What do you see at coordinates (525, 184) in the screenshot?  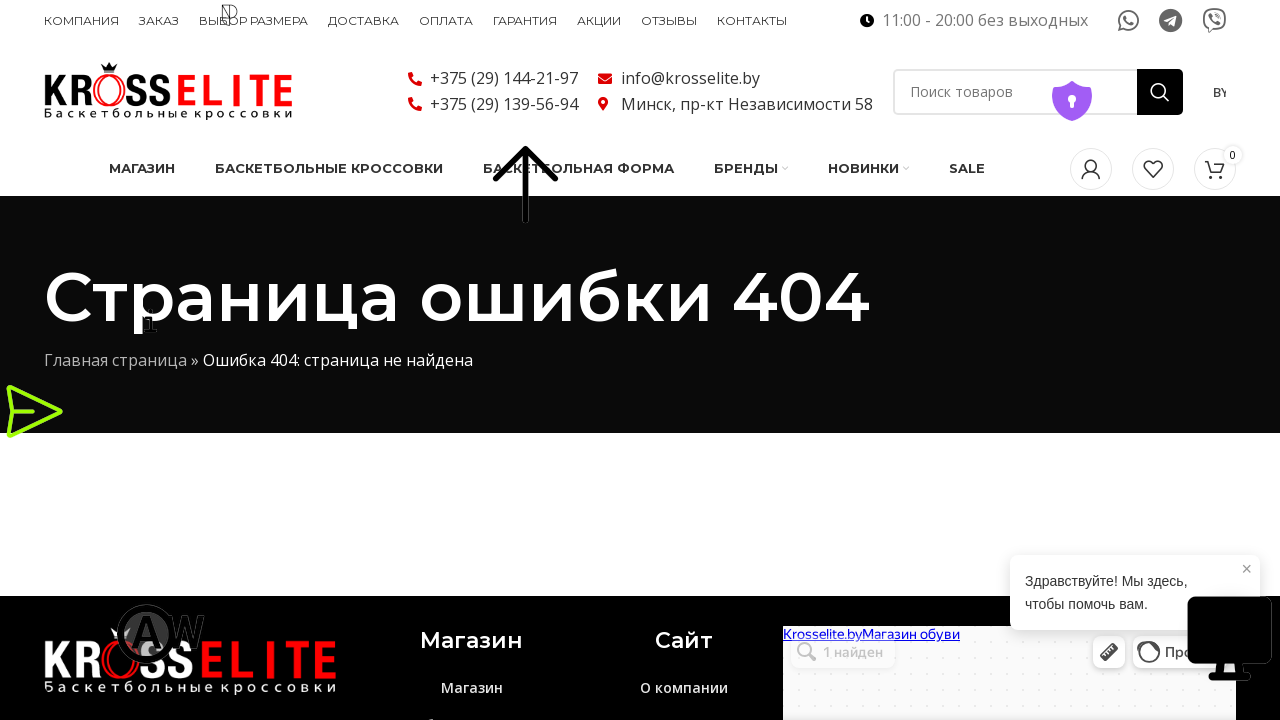 I see `scroll to top of page` at bounding box center [525, 184].